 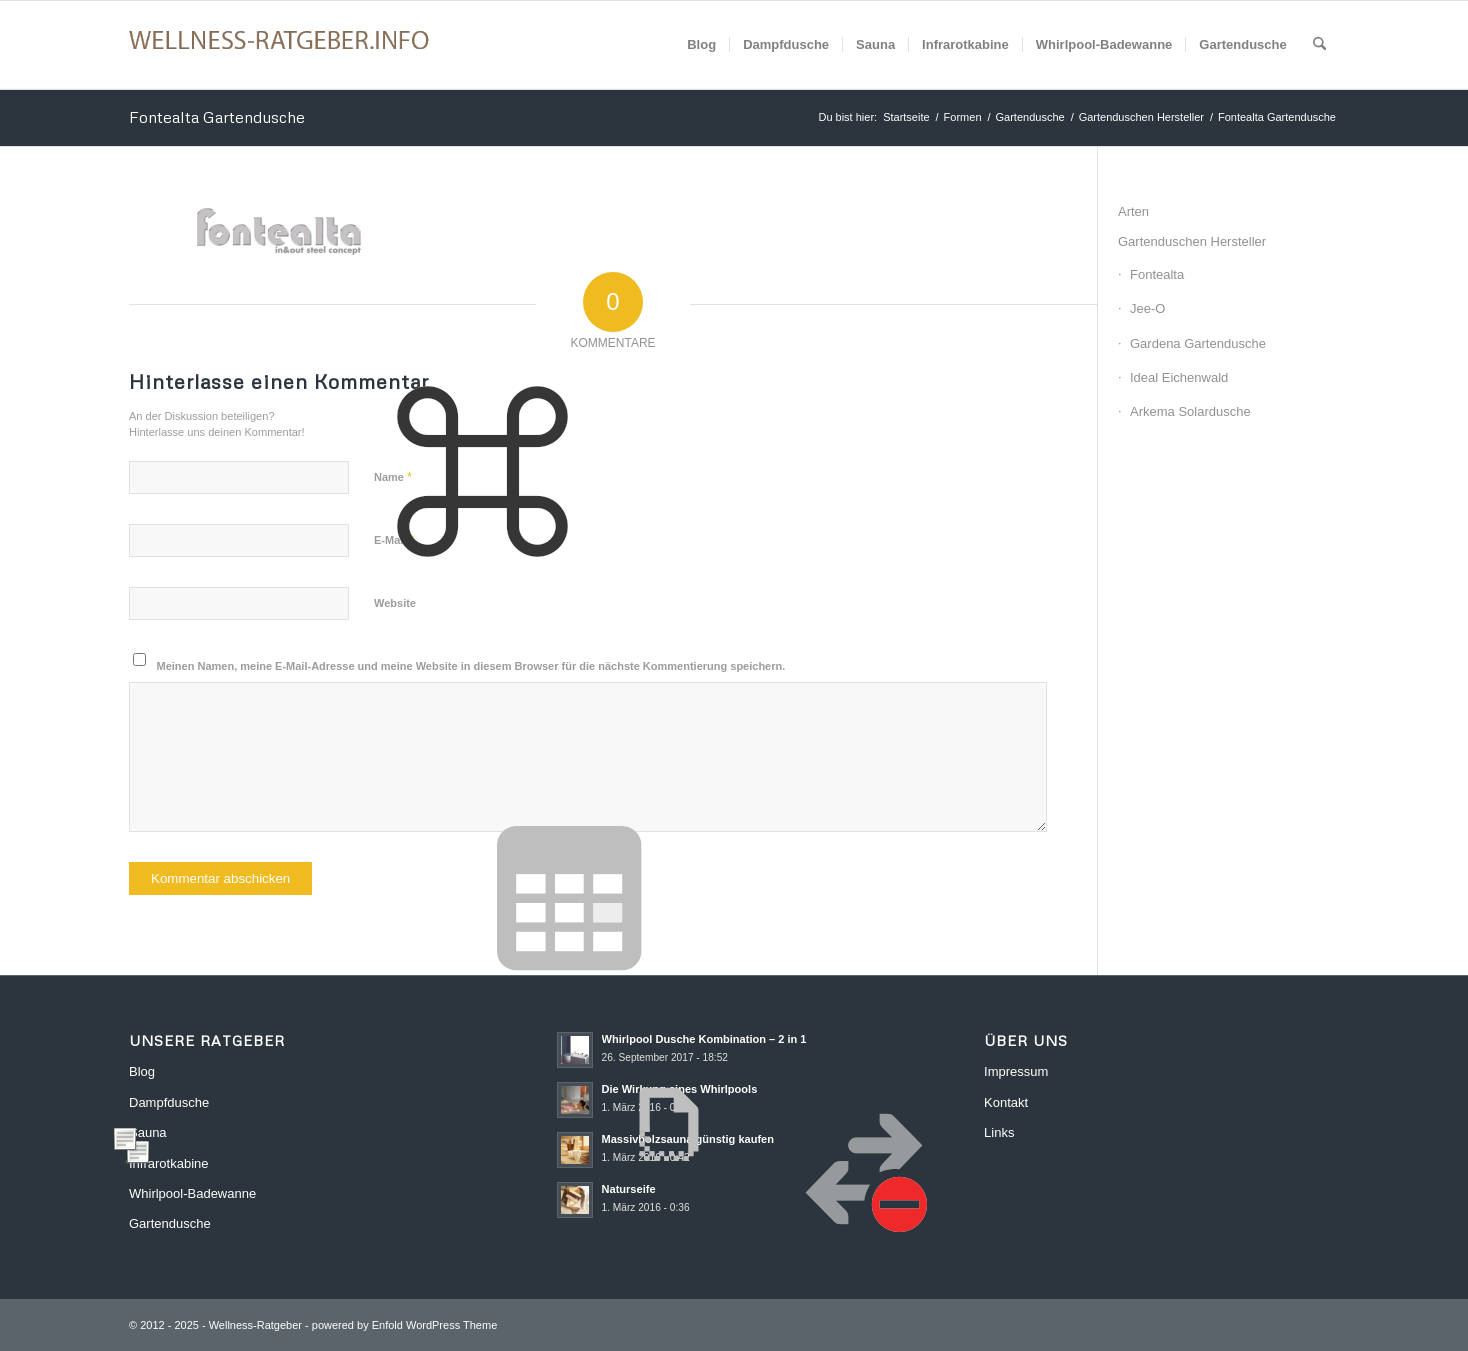 What do you see at coordinates (864, 1169) in the screenshot?
I see `network connection error` at bounding box center [864, 1169].